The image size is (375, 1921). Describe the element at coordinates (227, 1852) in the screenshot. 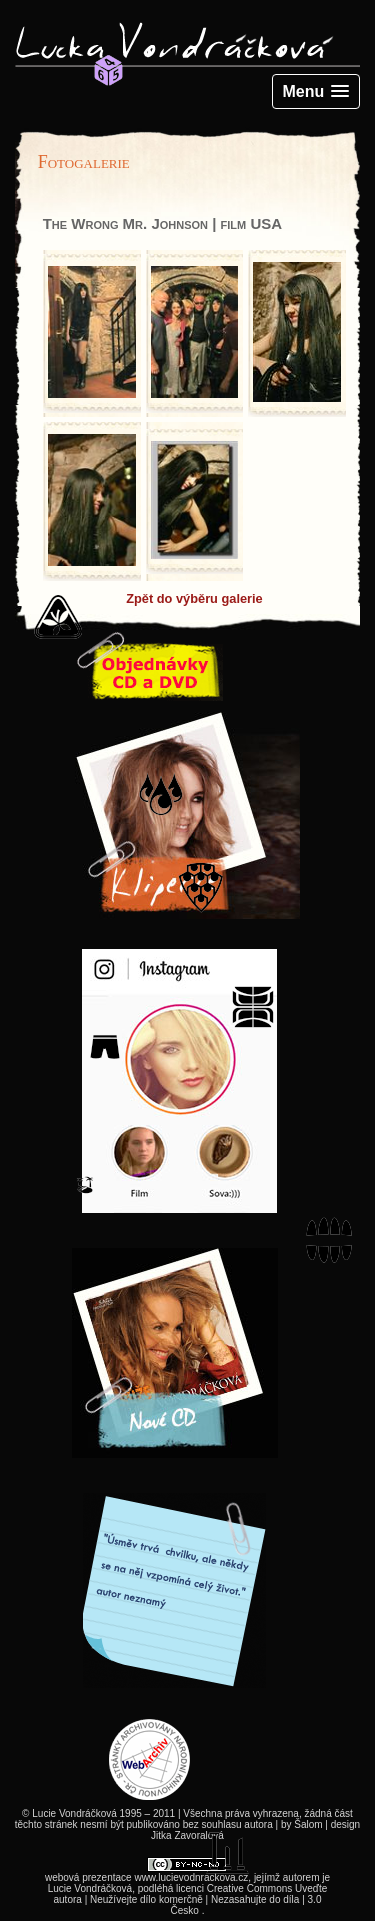

I see `access historical or classical content` at that location.